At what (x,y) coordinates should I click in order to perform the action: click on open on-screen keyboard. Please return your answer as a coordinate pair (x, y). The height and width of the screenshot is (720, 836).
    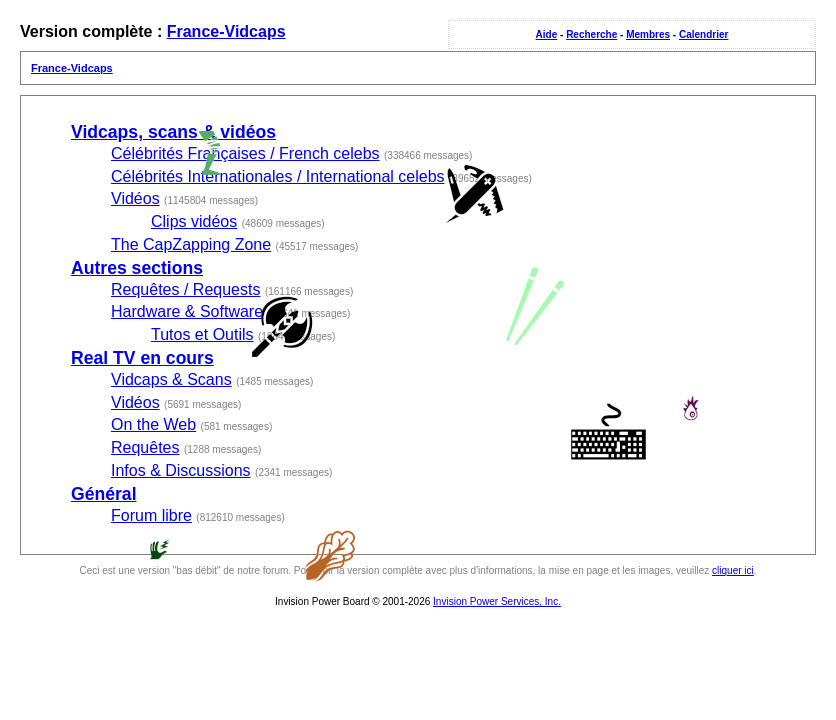
    Looking at the image, I should click on (608, 444).